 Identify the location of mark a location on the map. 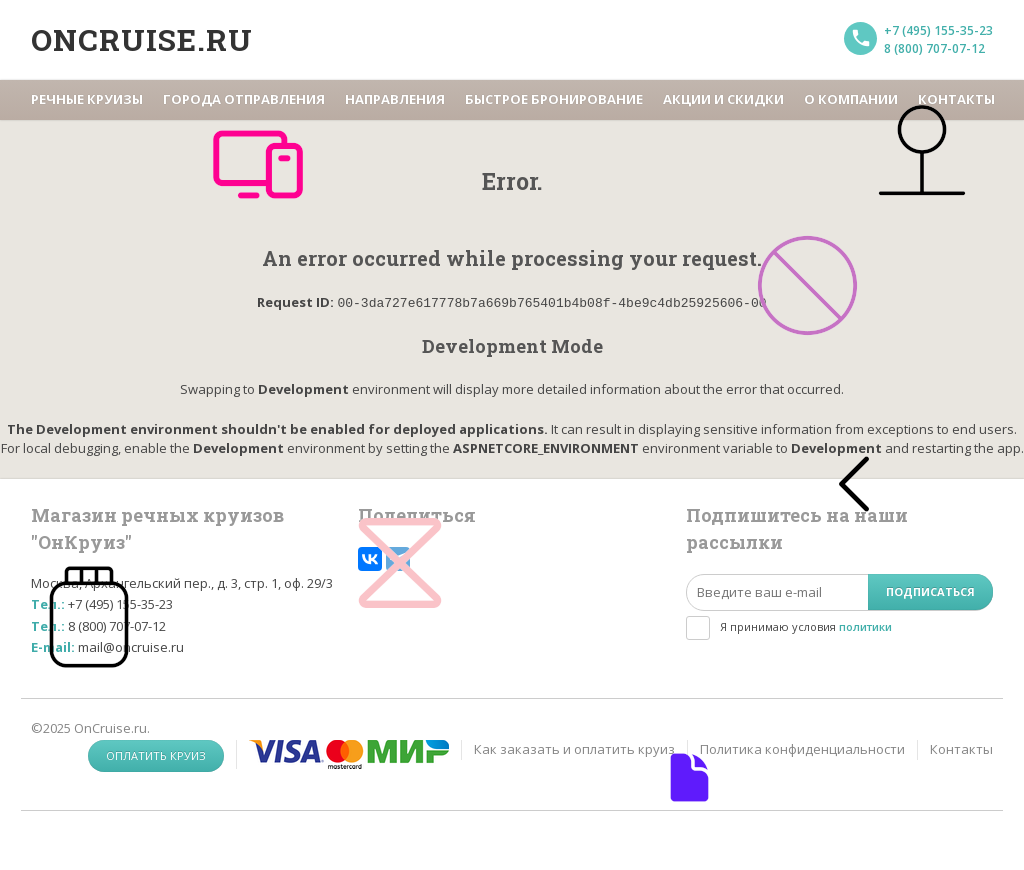
(922, 152).